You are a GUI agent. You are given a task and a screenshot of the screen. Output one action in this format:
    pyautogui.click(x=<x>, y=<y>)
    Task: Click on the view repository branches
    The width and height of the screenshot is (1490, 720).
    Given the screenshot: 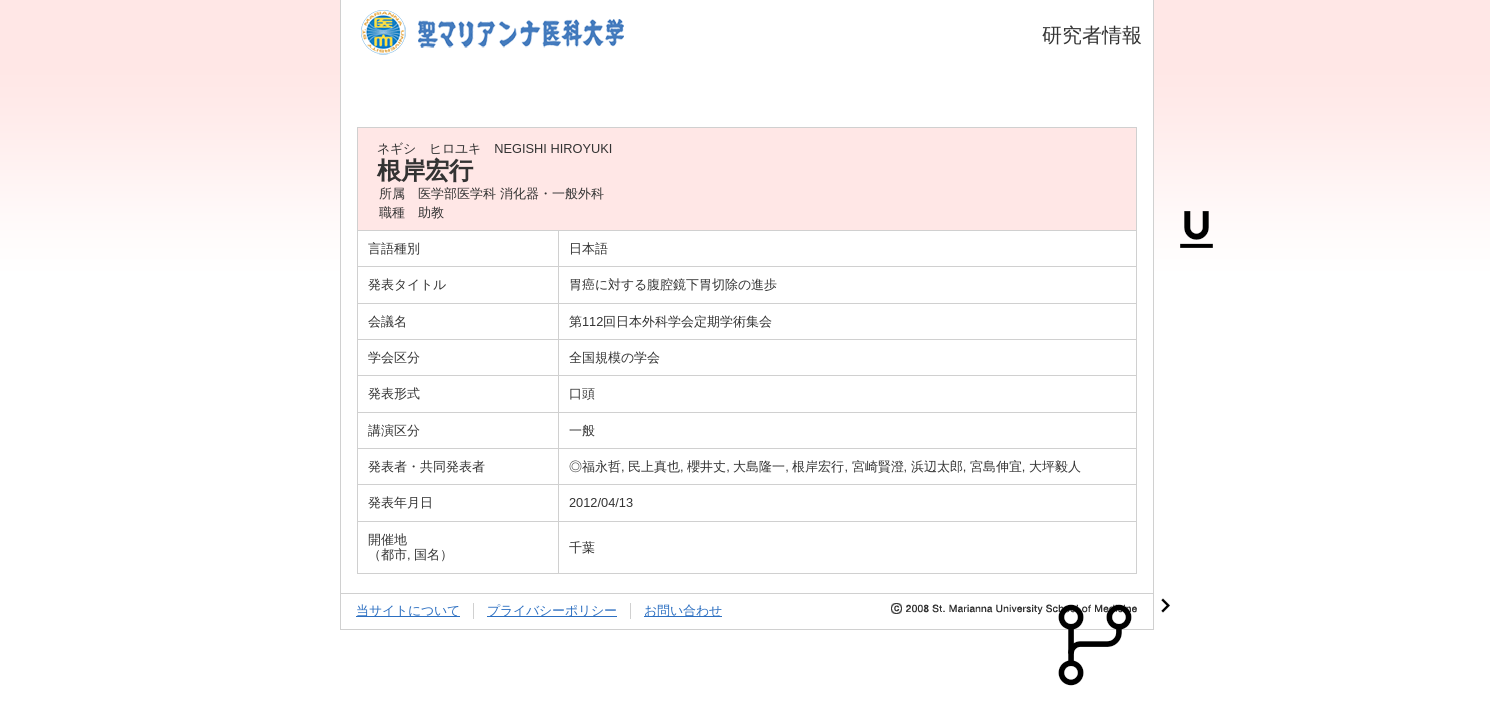 What is the action you would take?
    pyautogui.click(x=1095, y=645)
    